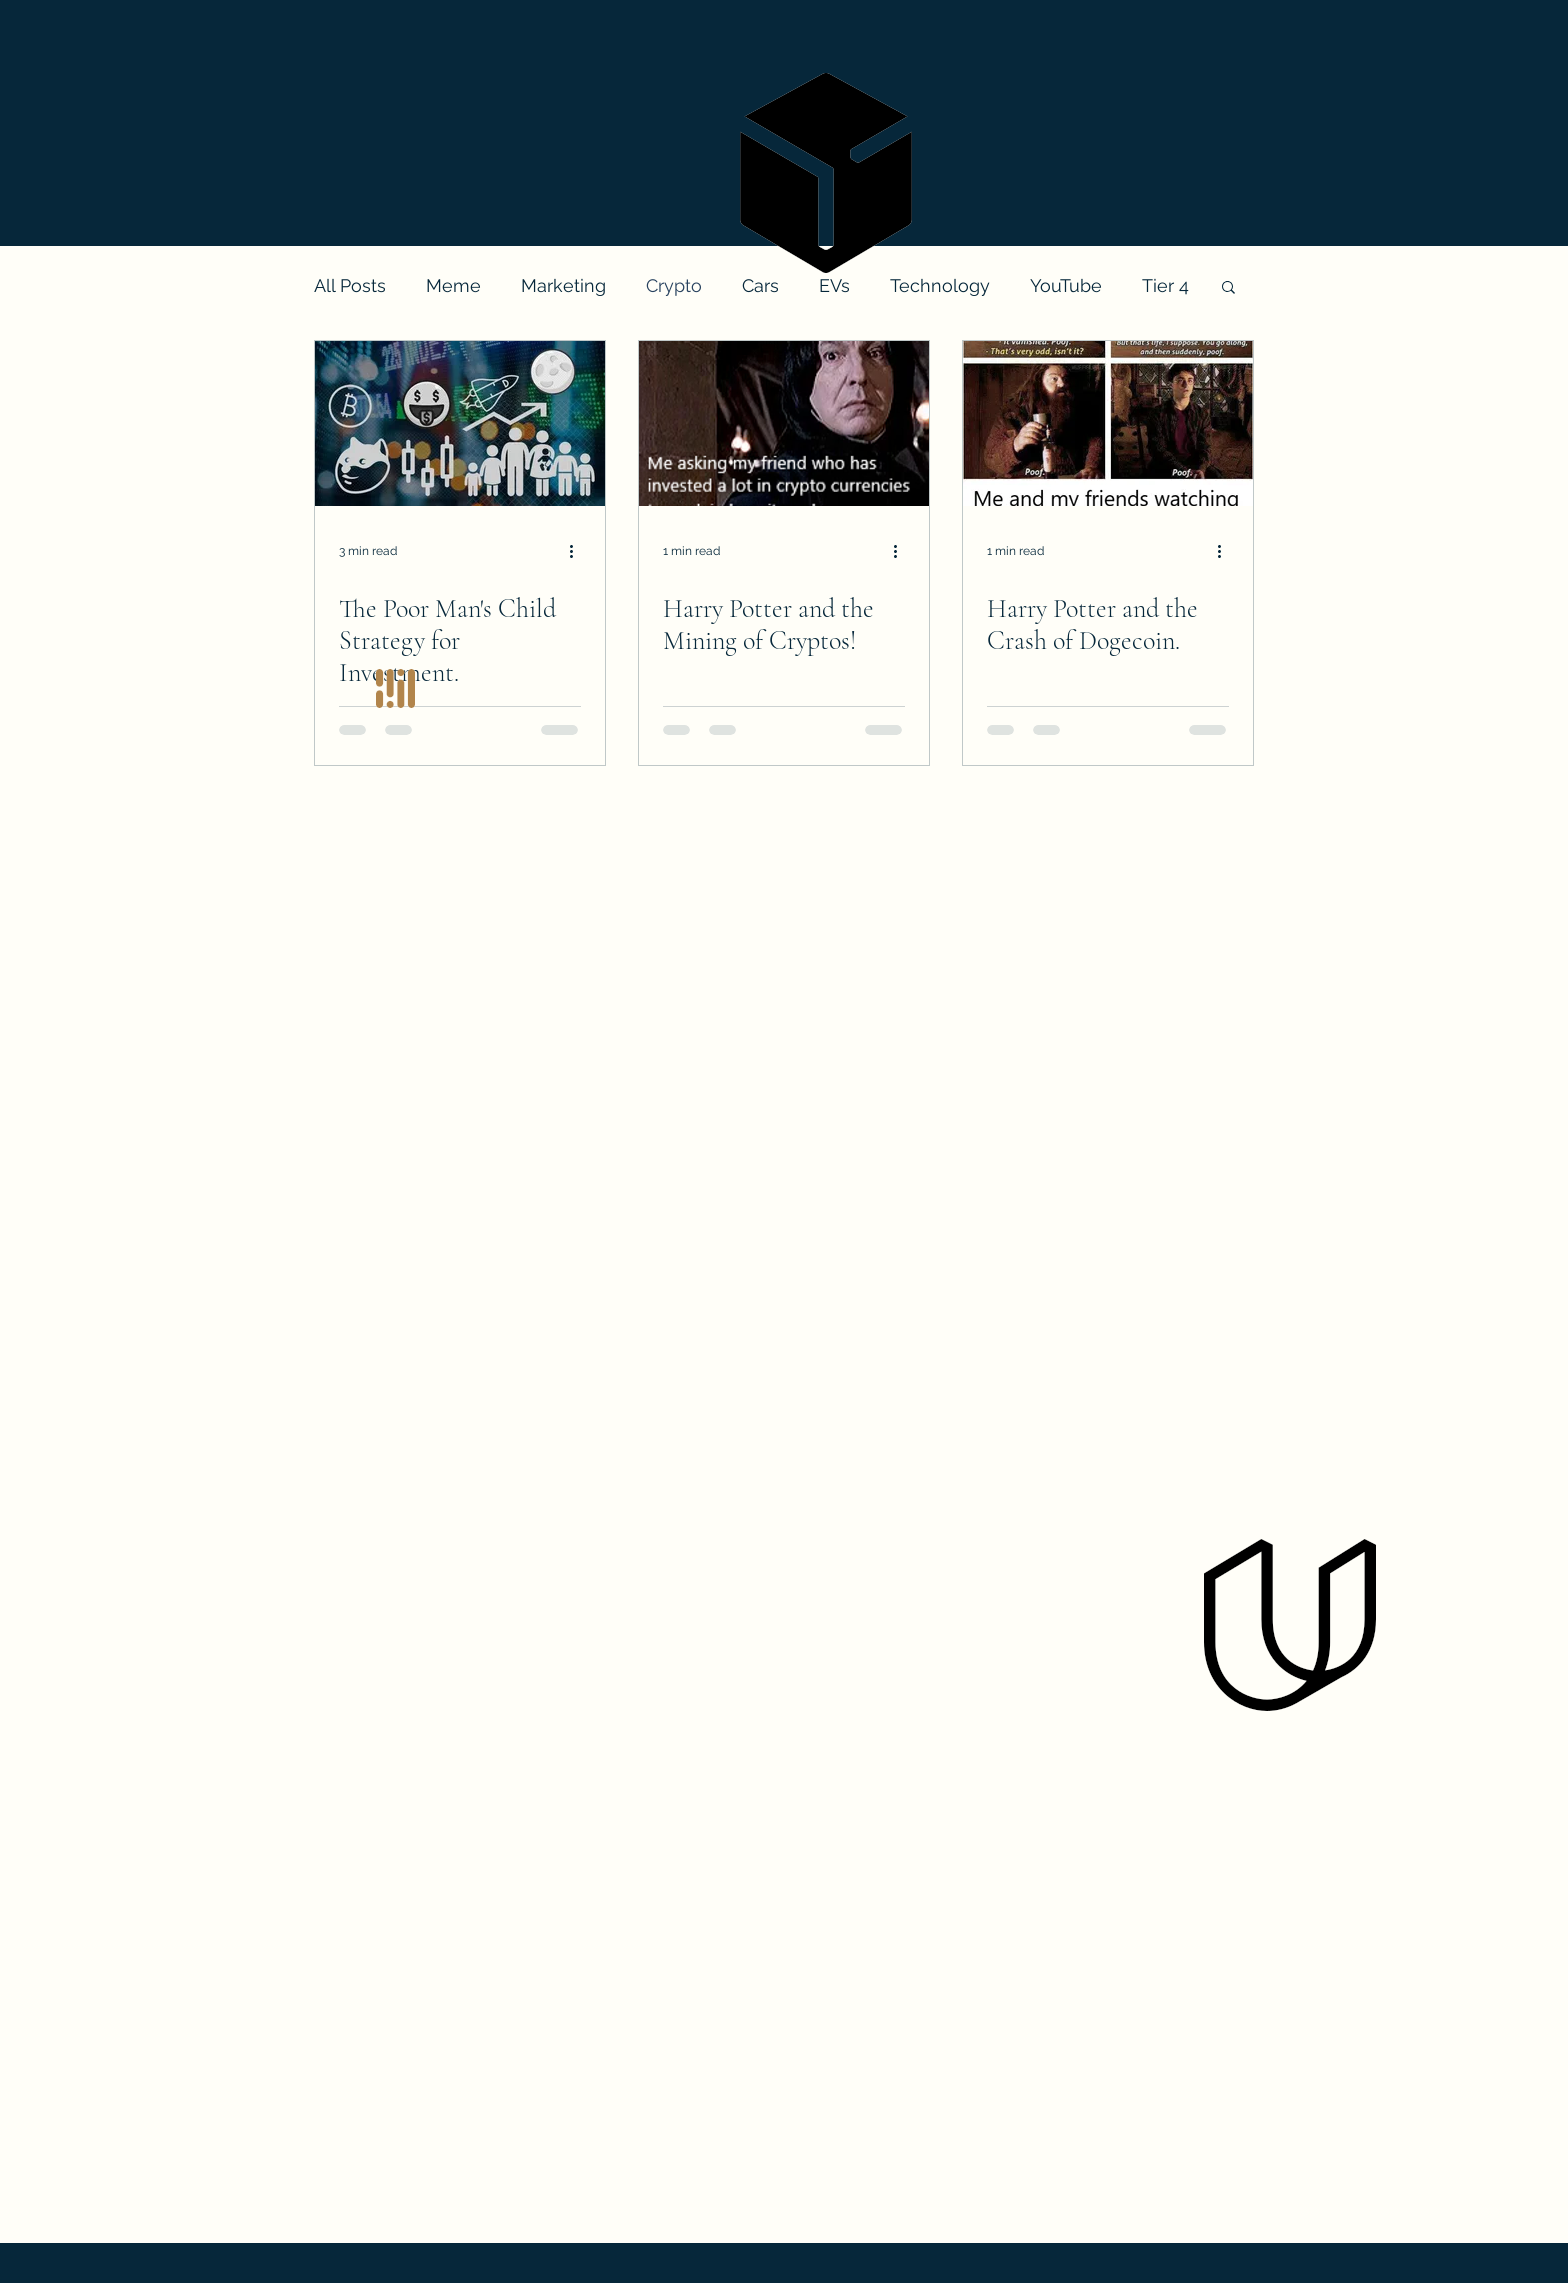  I want to click on mediapipe framework or SDK integration, so click(395, 688).